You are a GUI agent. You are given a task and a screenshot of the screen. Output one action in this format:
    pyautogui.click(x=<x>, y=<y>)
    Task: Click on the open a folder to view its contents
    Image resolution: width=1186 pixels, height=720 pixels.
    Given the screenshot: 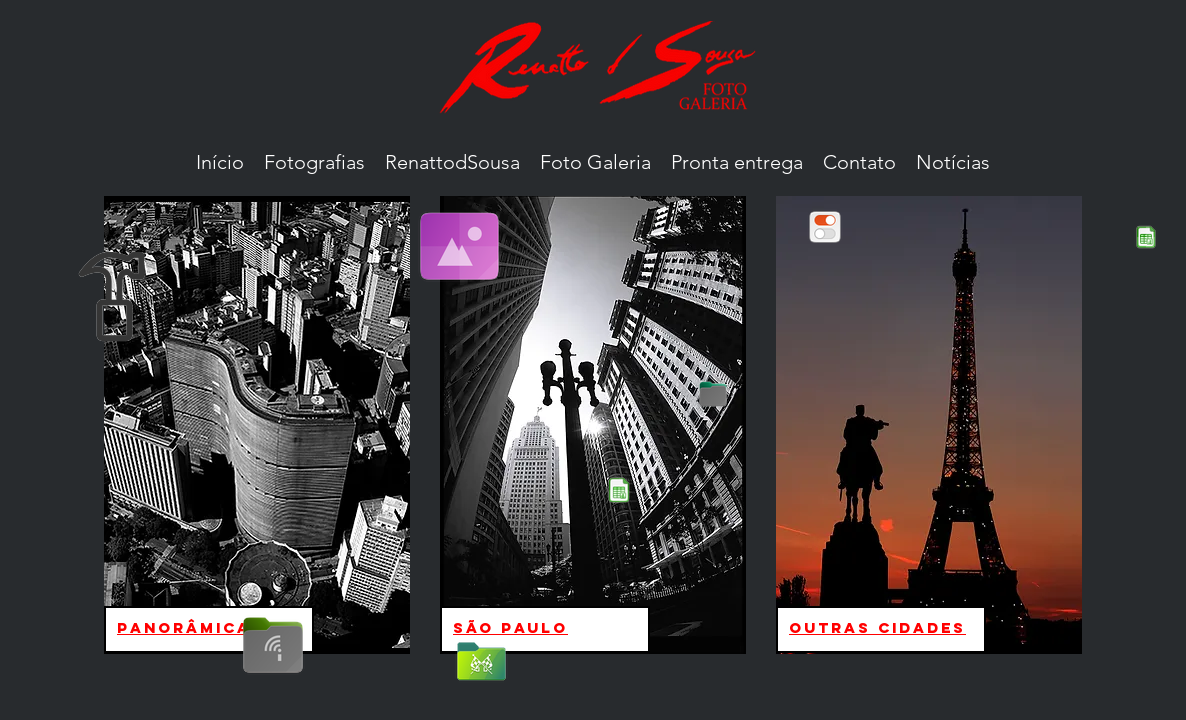 What is the action you would take?
    pyautogui.click(x=713, y=394)
    